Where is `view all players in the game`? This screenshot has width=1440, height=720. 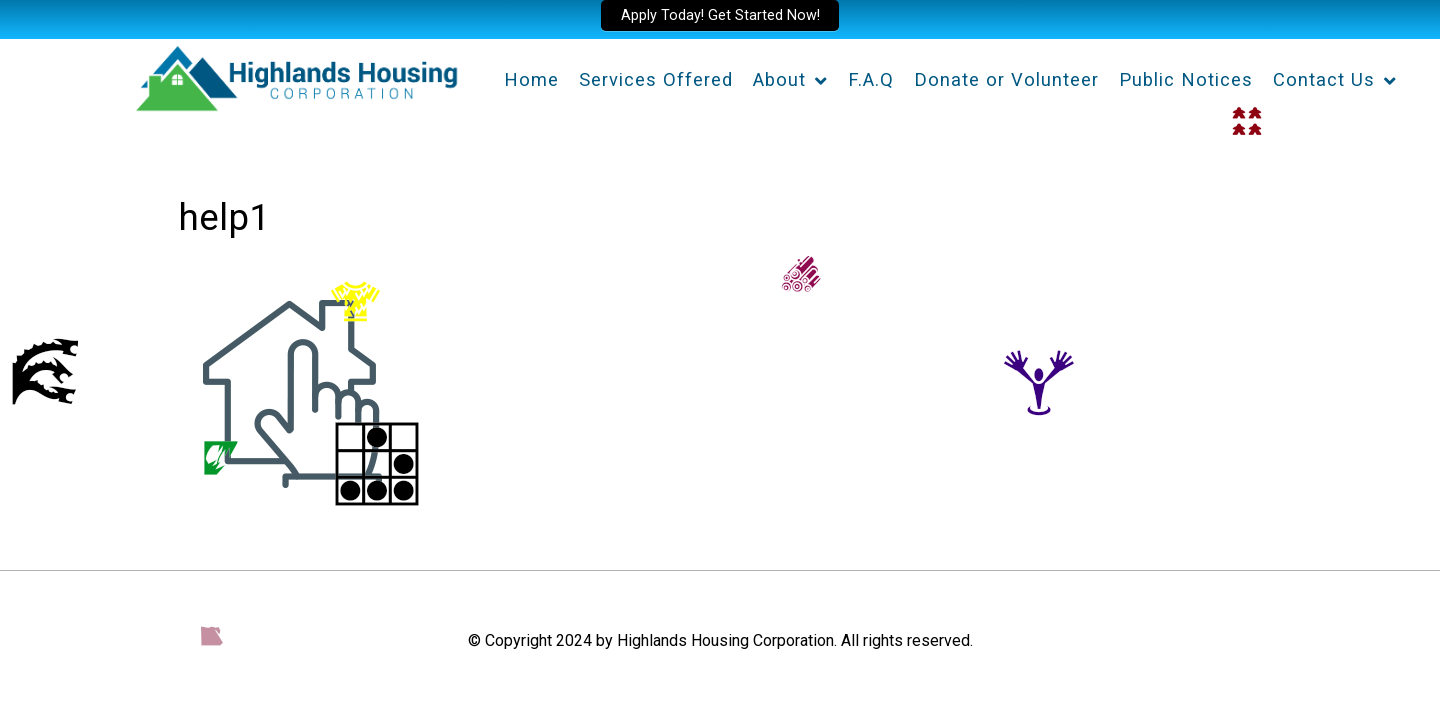 view all players in the game is located at coordinates (1247, 121).